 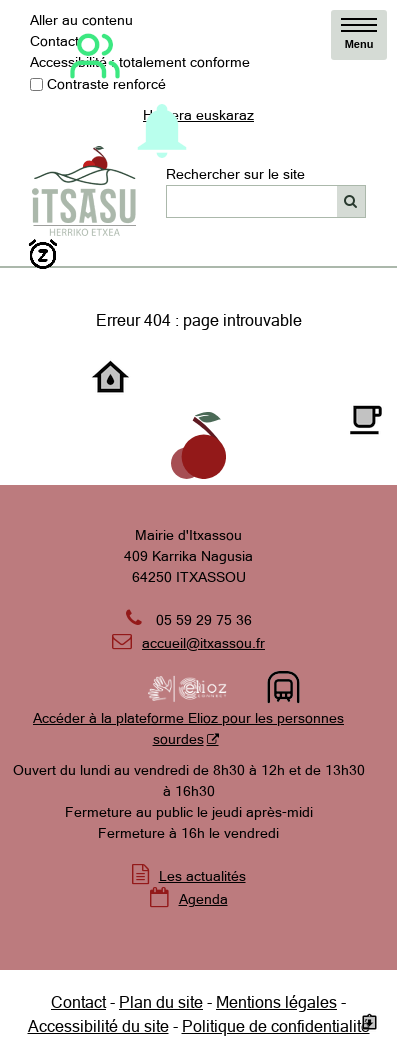 What do you see at coordinates (369, 1022) in the screenshot?
I see `download or receive an assignment` at bounding box center [369, 1022].